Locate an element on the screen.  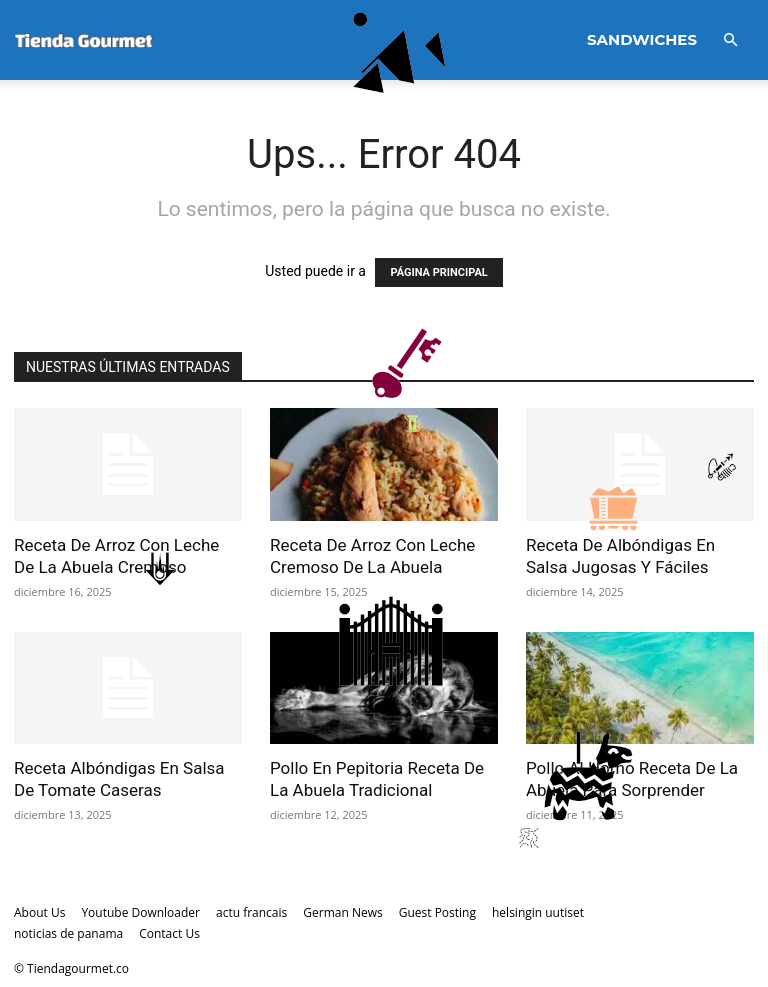
select rope dart weapon in game inventory is located at coordinates (722, 467).